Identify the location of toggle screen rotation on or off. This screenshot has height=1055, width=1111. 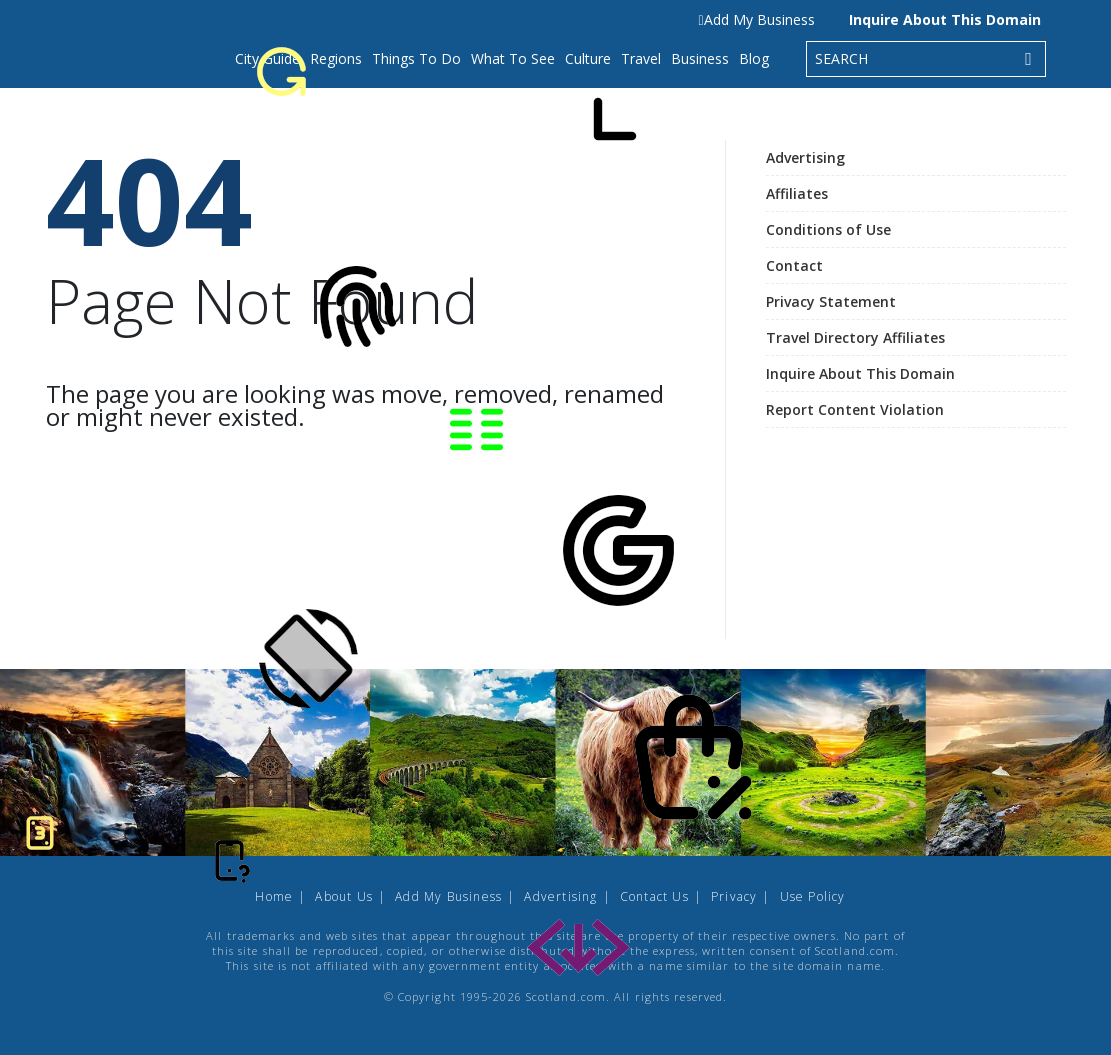
(308, 658).